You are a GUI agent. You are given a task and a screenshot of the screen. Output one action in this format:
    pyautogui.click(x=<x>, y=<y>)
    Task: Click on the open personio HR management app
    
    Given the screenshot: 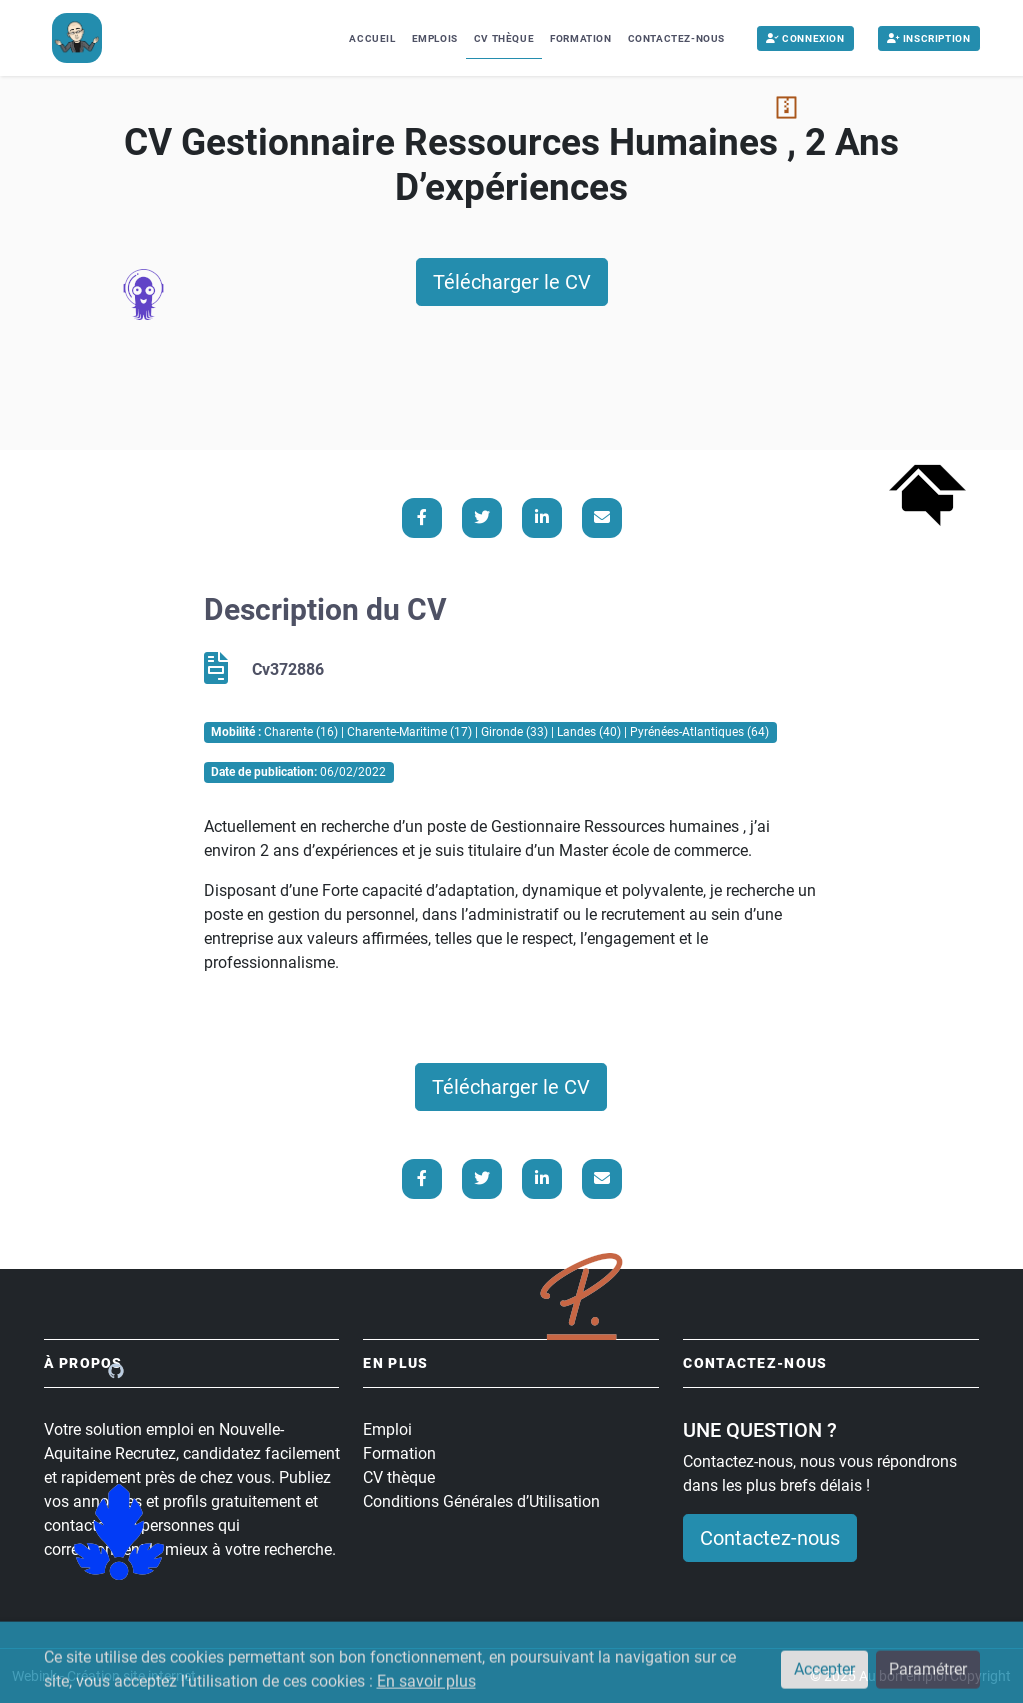 What is the action you would take?
    pyautogui.click(x=581, y=1296)
    